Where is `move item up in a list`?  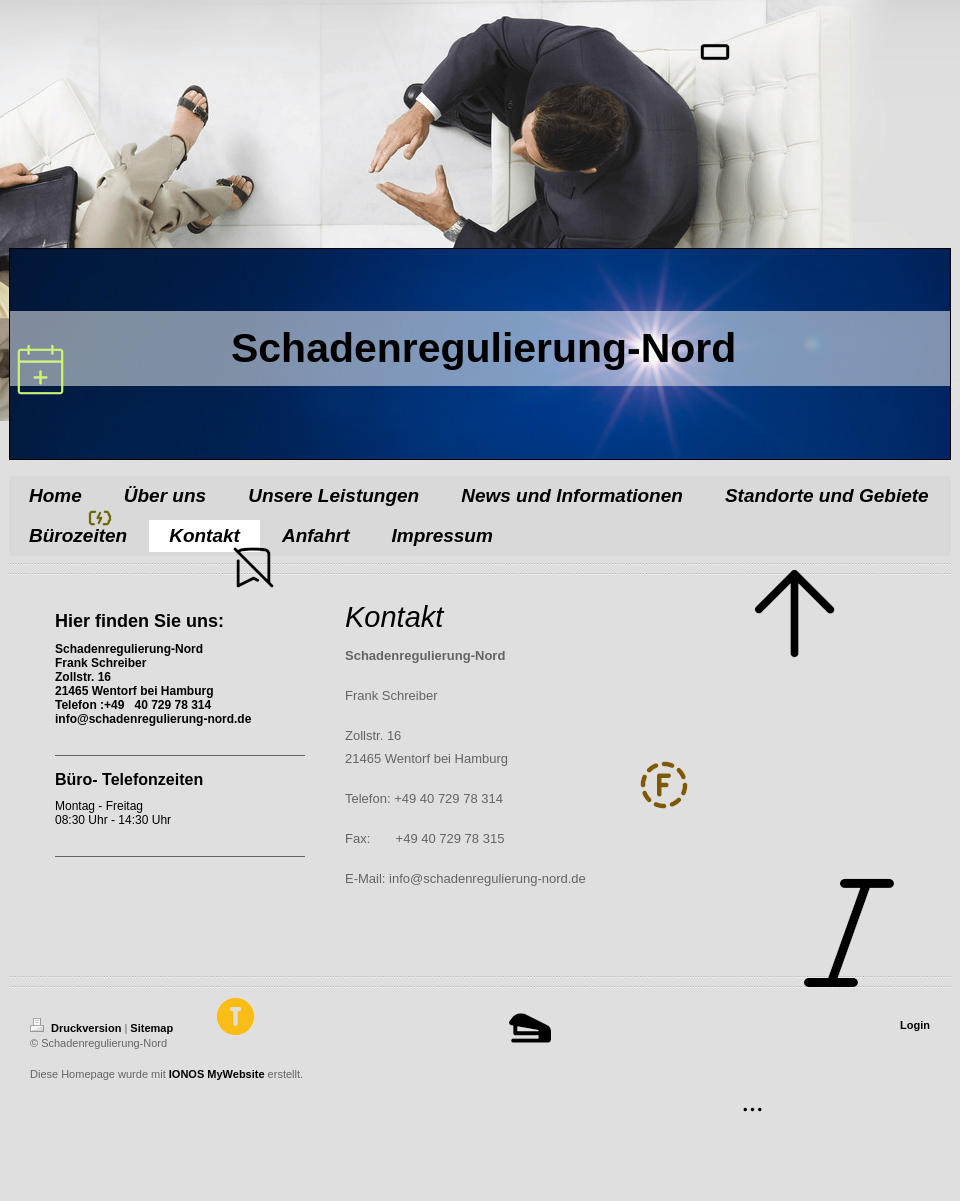
move item up in a list is located at coordinates (794, 613).